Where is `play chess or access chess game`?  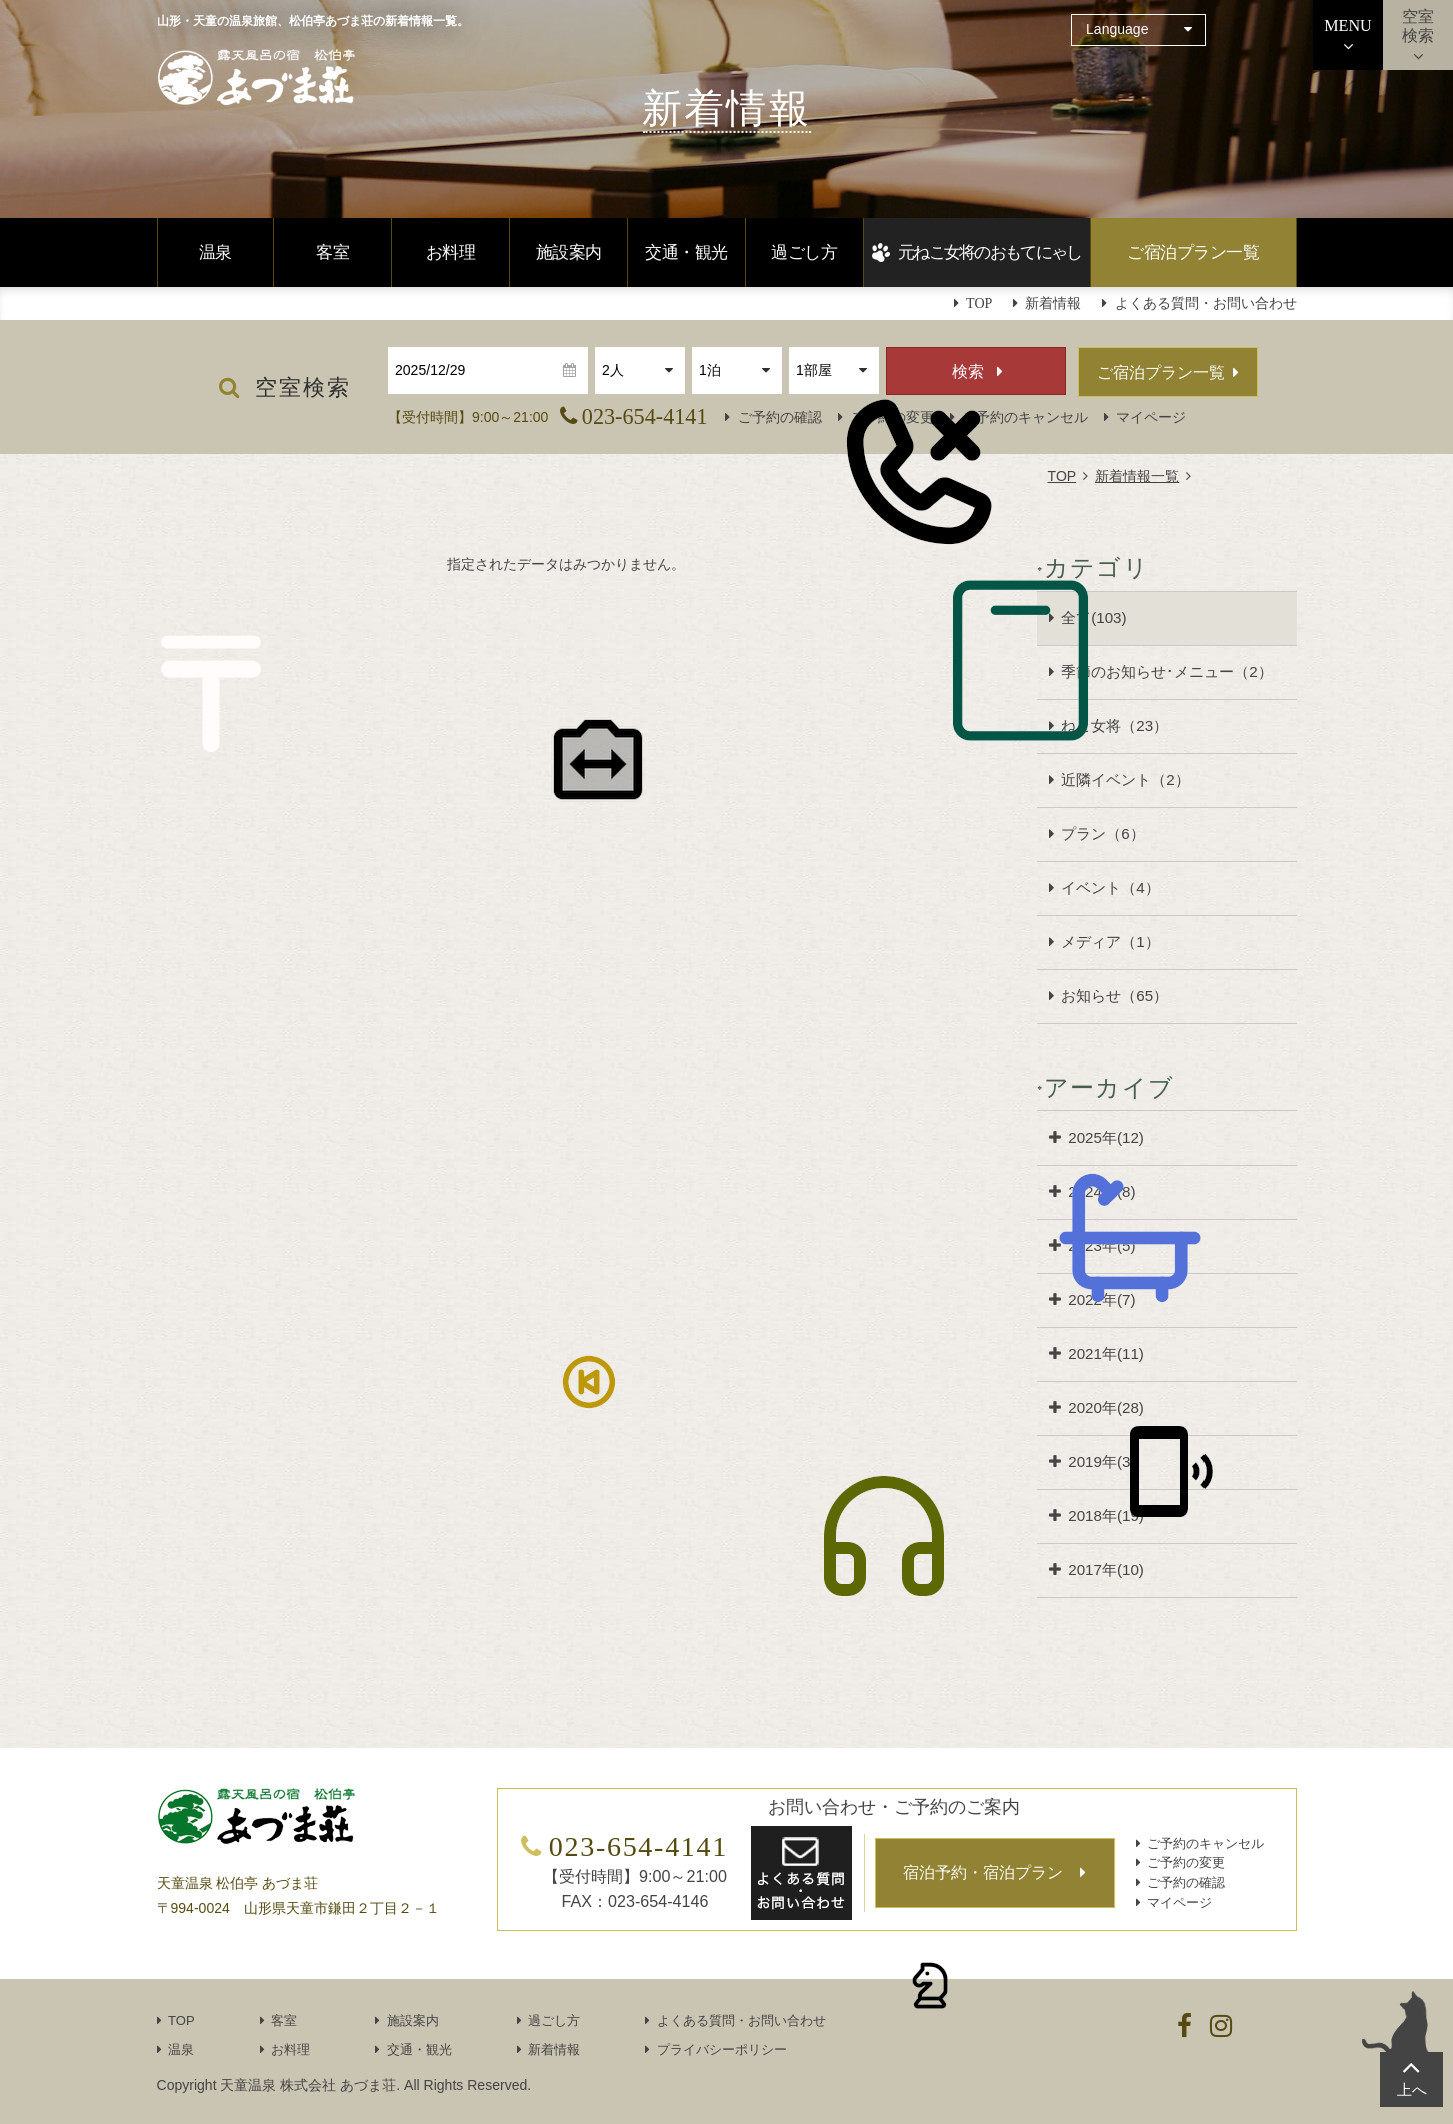
play chess or access chess game is located at coordinates (930, 1987).